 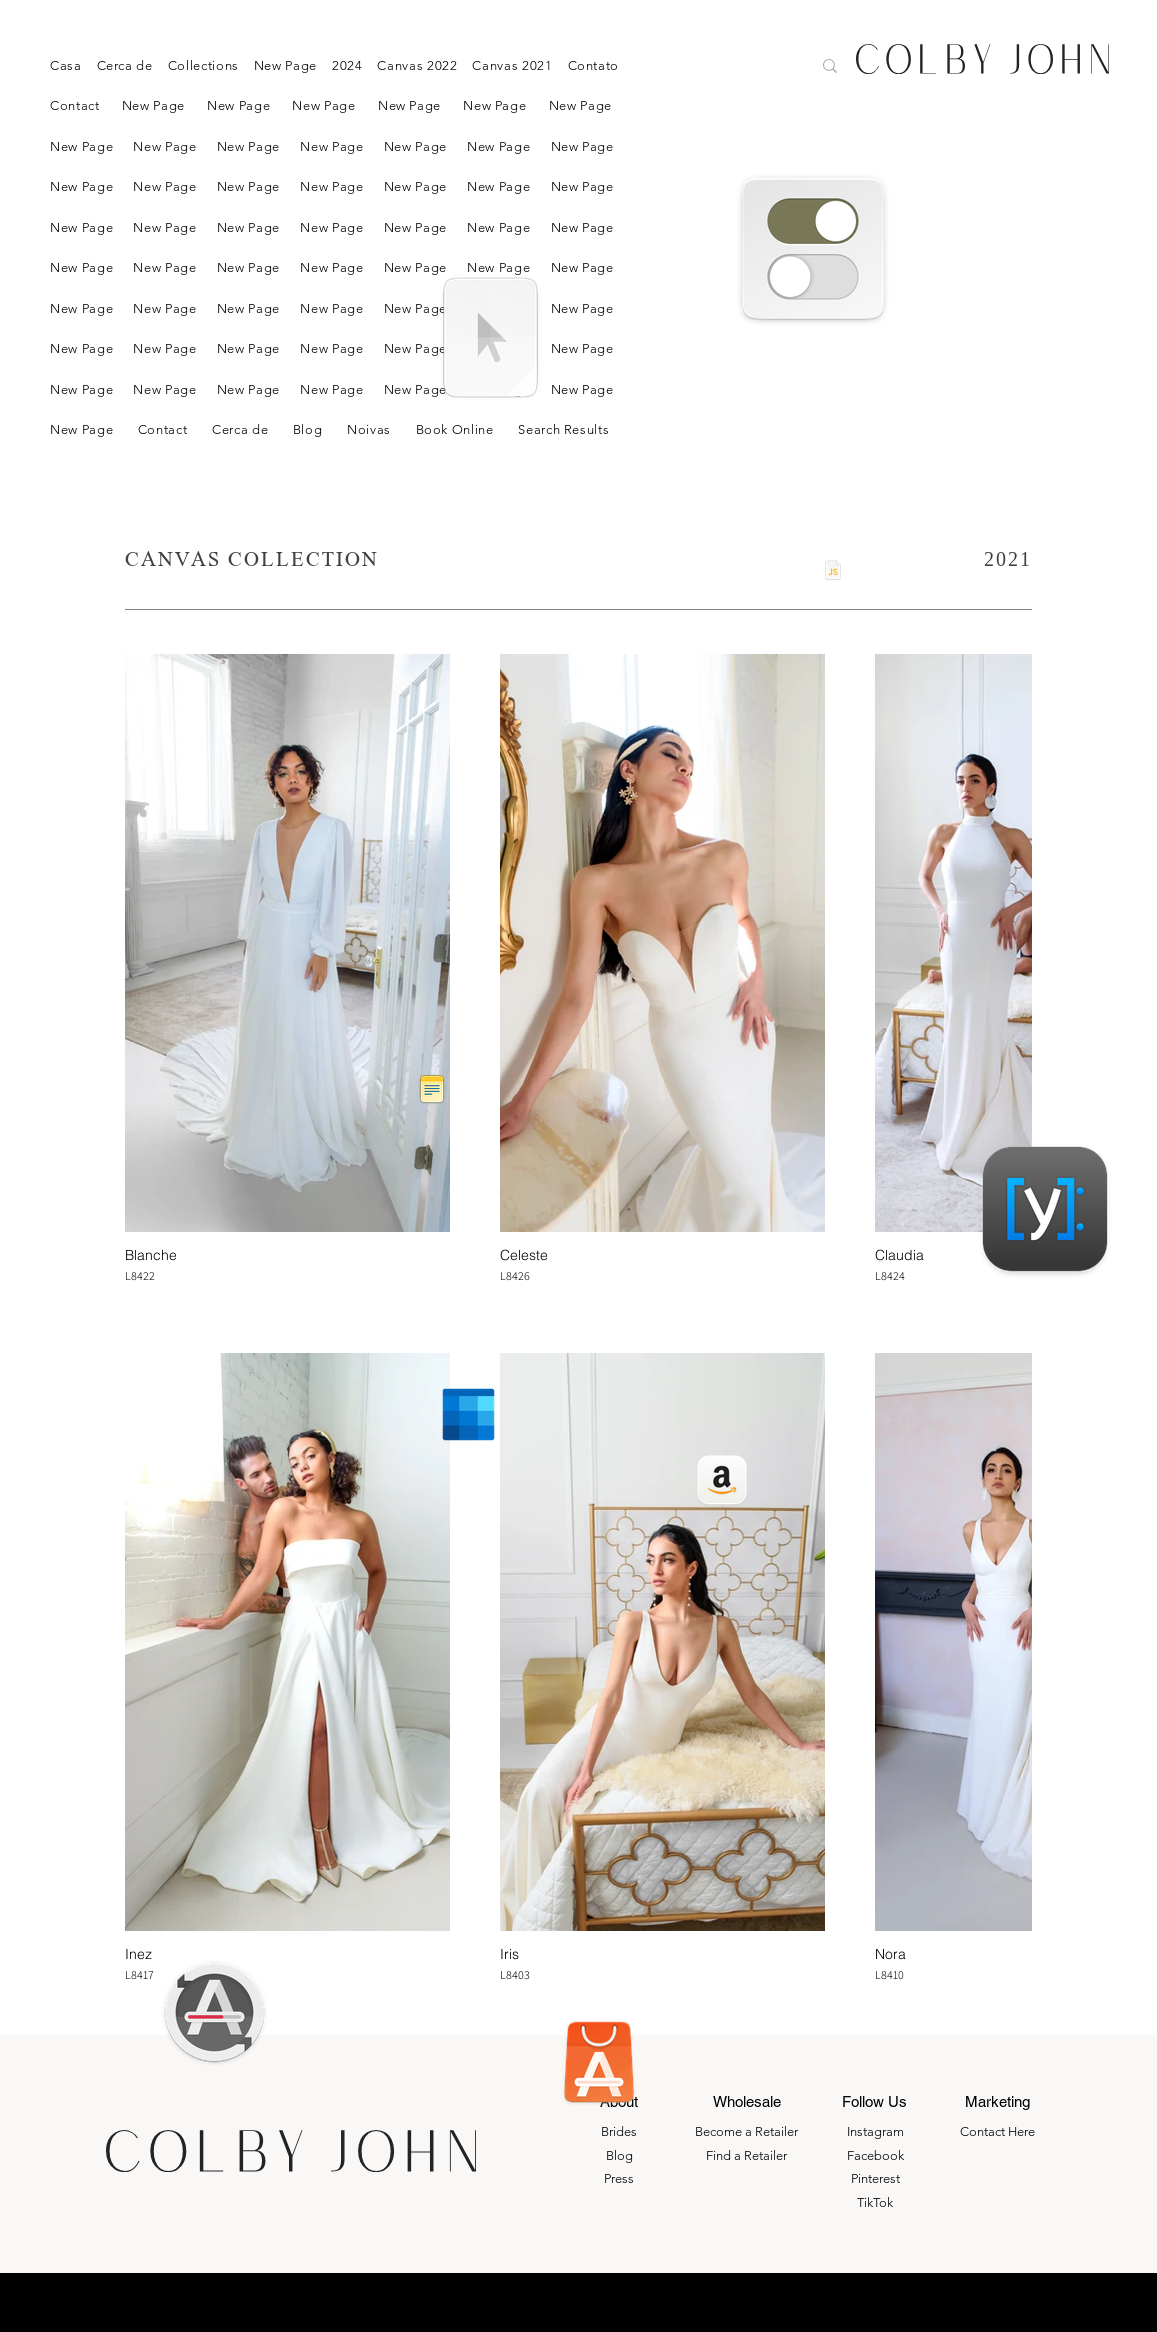 What do you see at coordinates (813, 249) in the screenshot?
I see `open gnome tweaks to customize desktop settings` at bounding box center [813, 249].